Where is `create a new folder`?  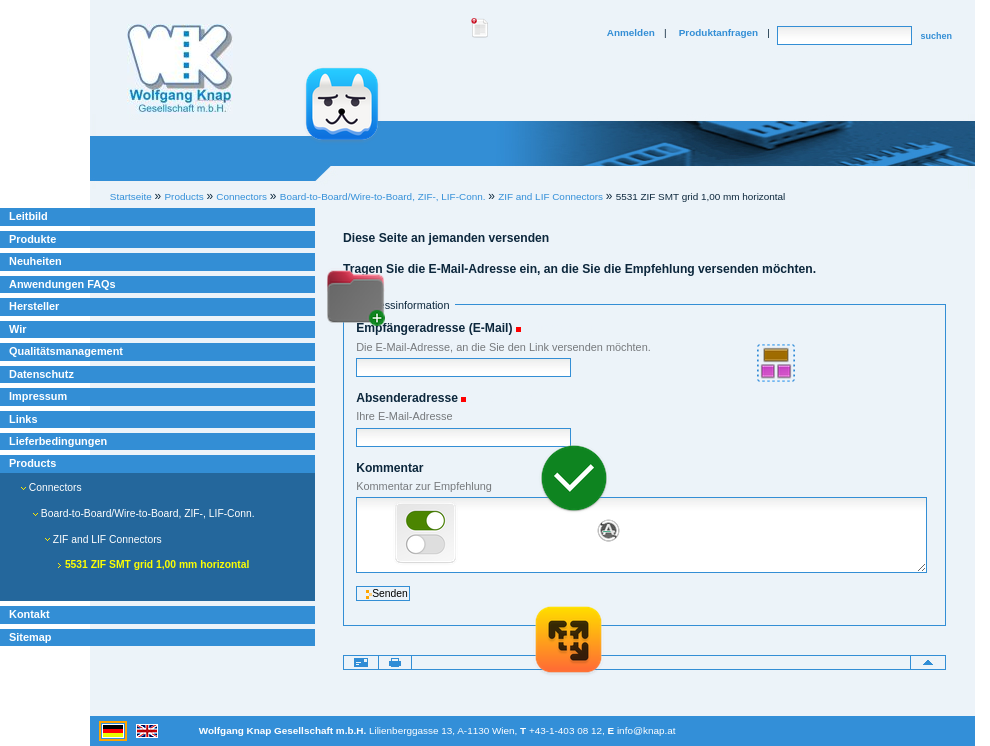 create a new folder is located at coordinates (355, 296).